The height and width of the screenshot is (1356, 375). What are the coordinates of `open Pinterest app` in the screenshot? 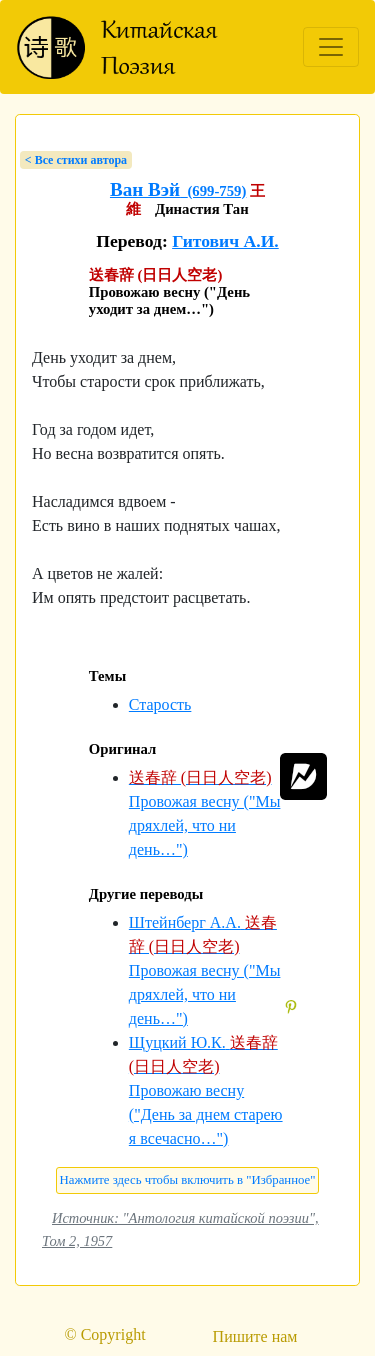 It's located at (291, 1007).